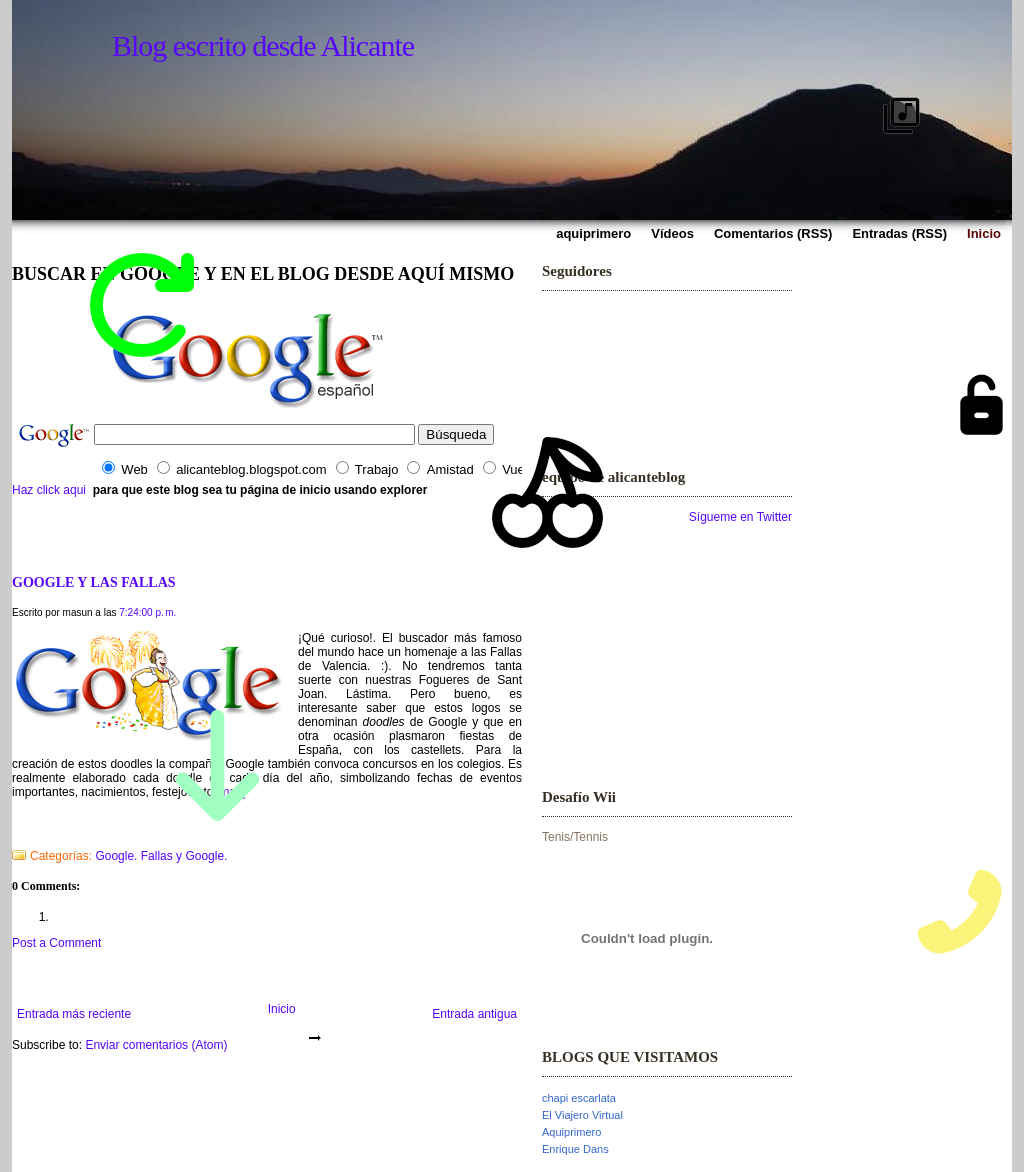  I want to click on redo the last undone action, so click(142, 305).